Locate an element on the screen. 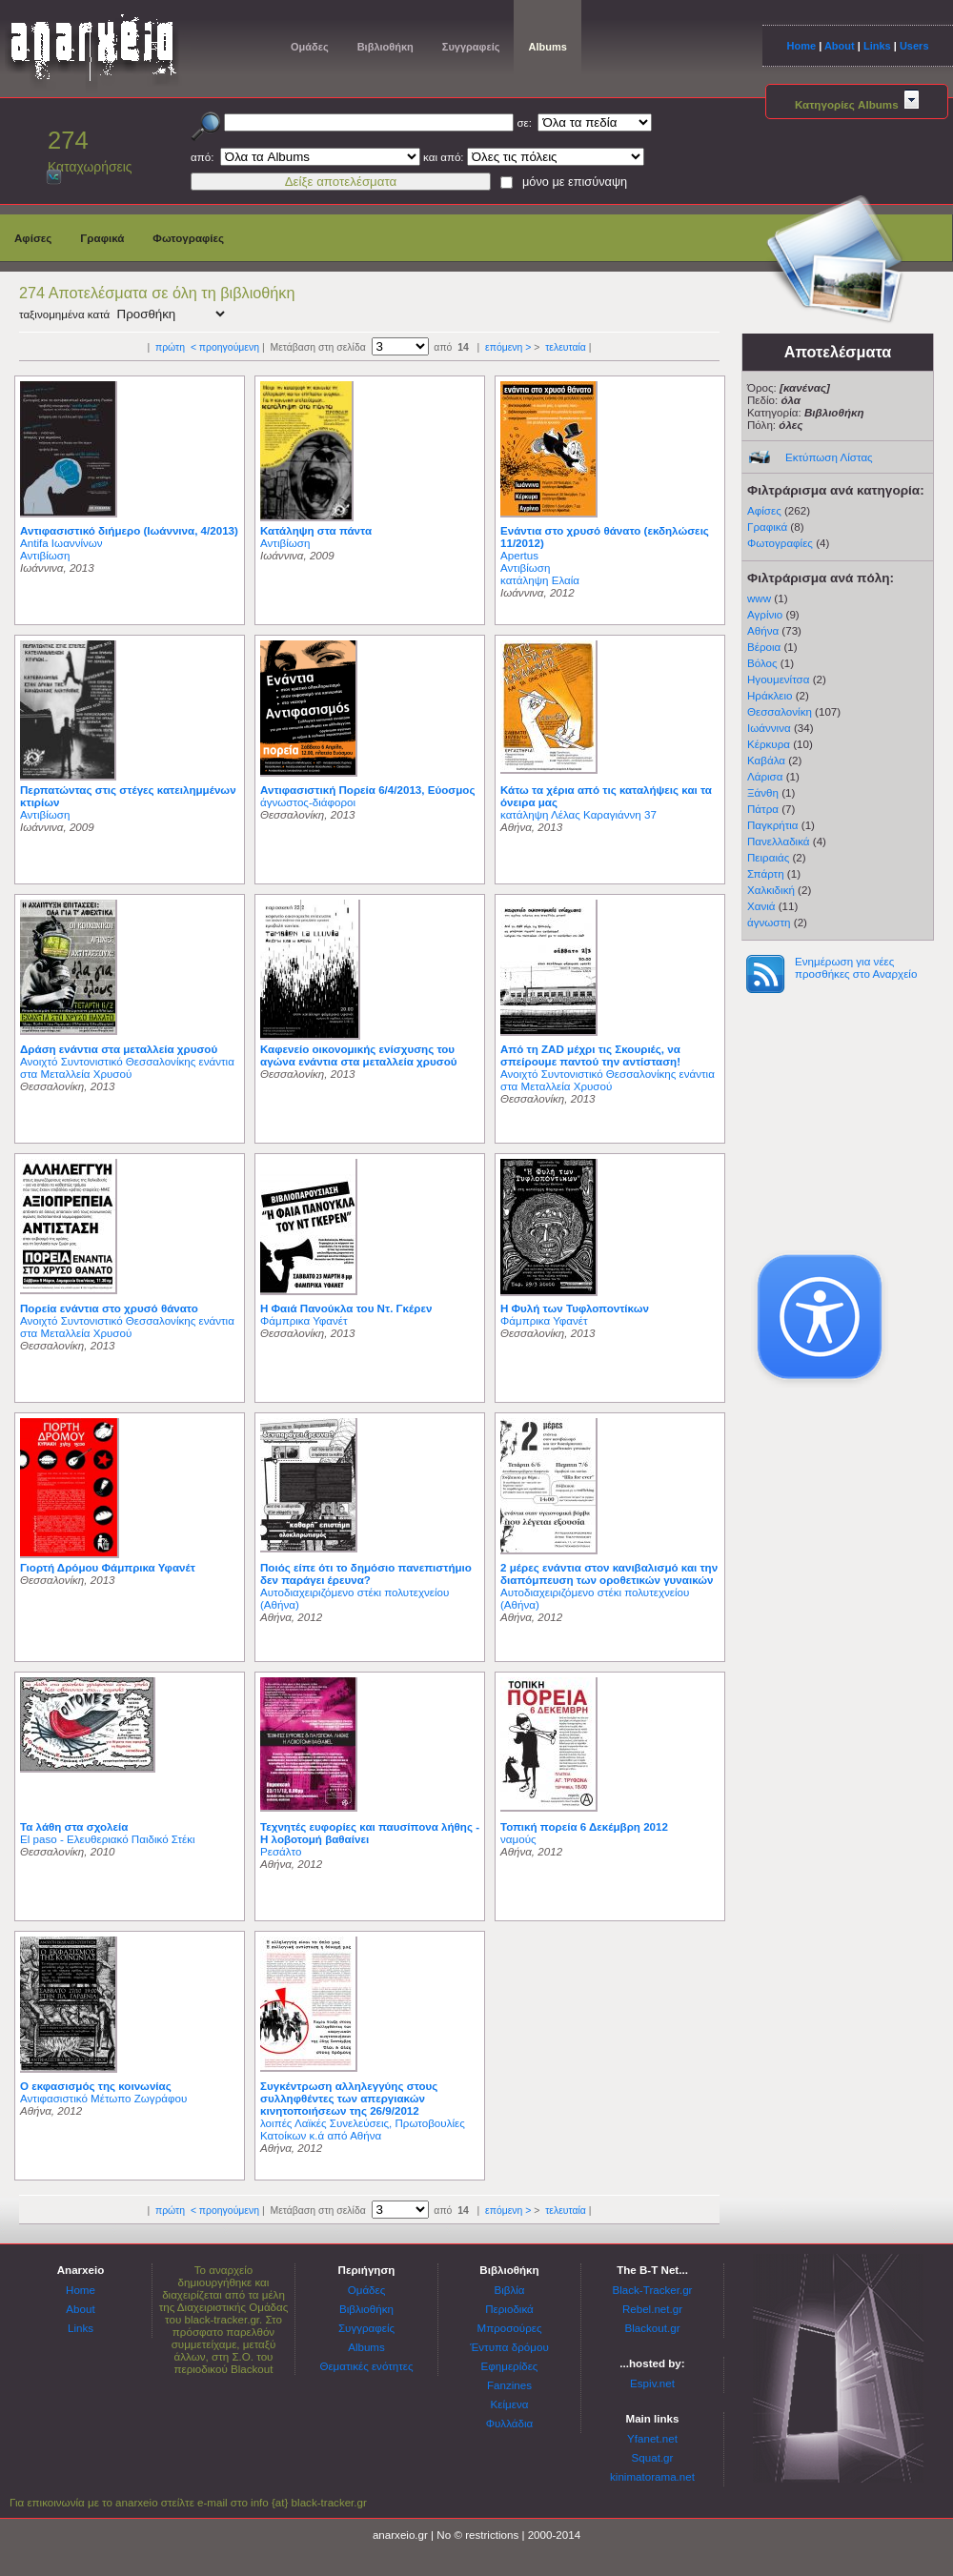 The height and width of the screenshot is (2576, 953). open accessibility settings is located at coordinates (820, 1319).